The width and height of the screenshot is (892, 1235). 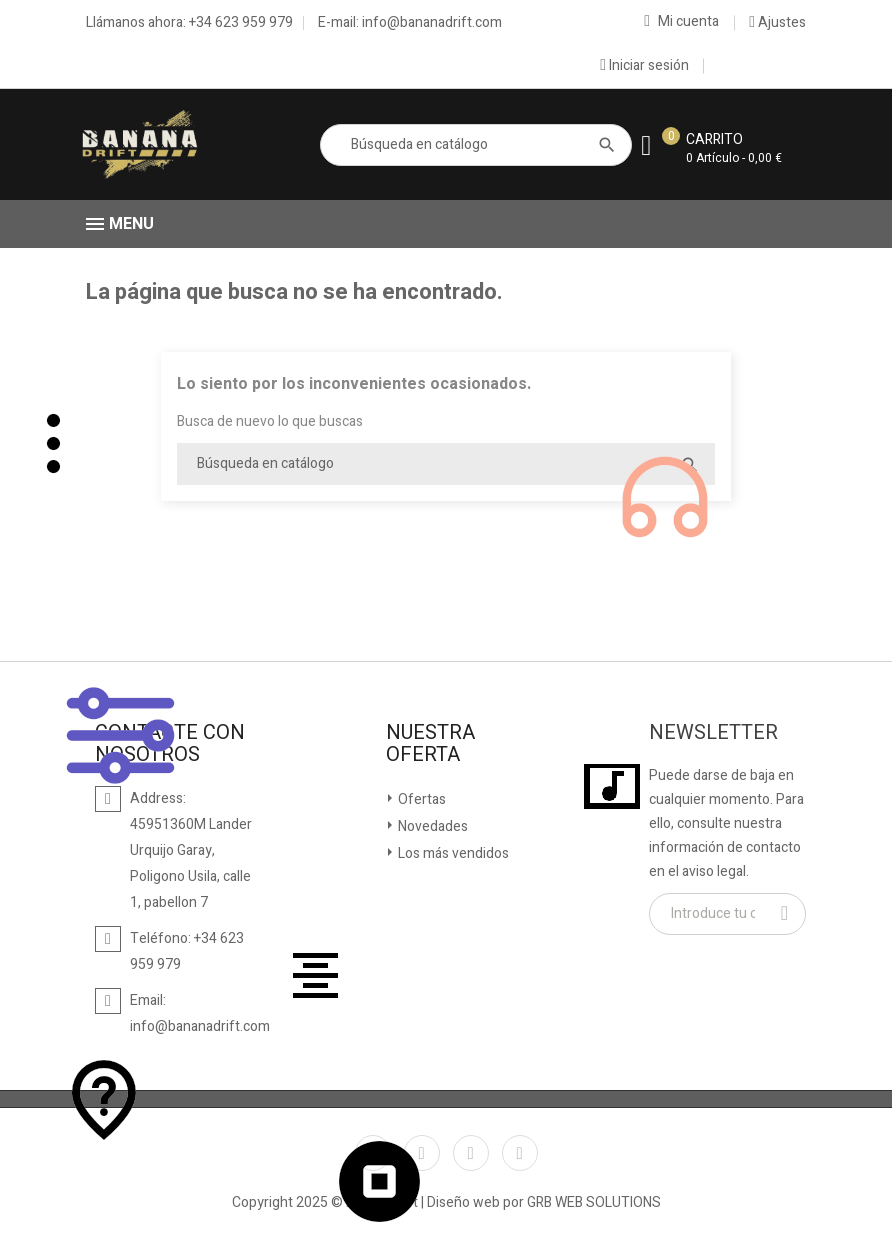 I want to click on stop media playback, so click(x=379, y=1181).